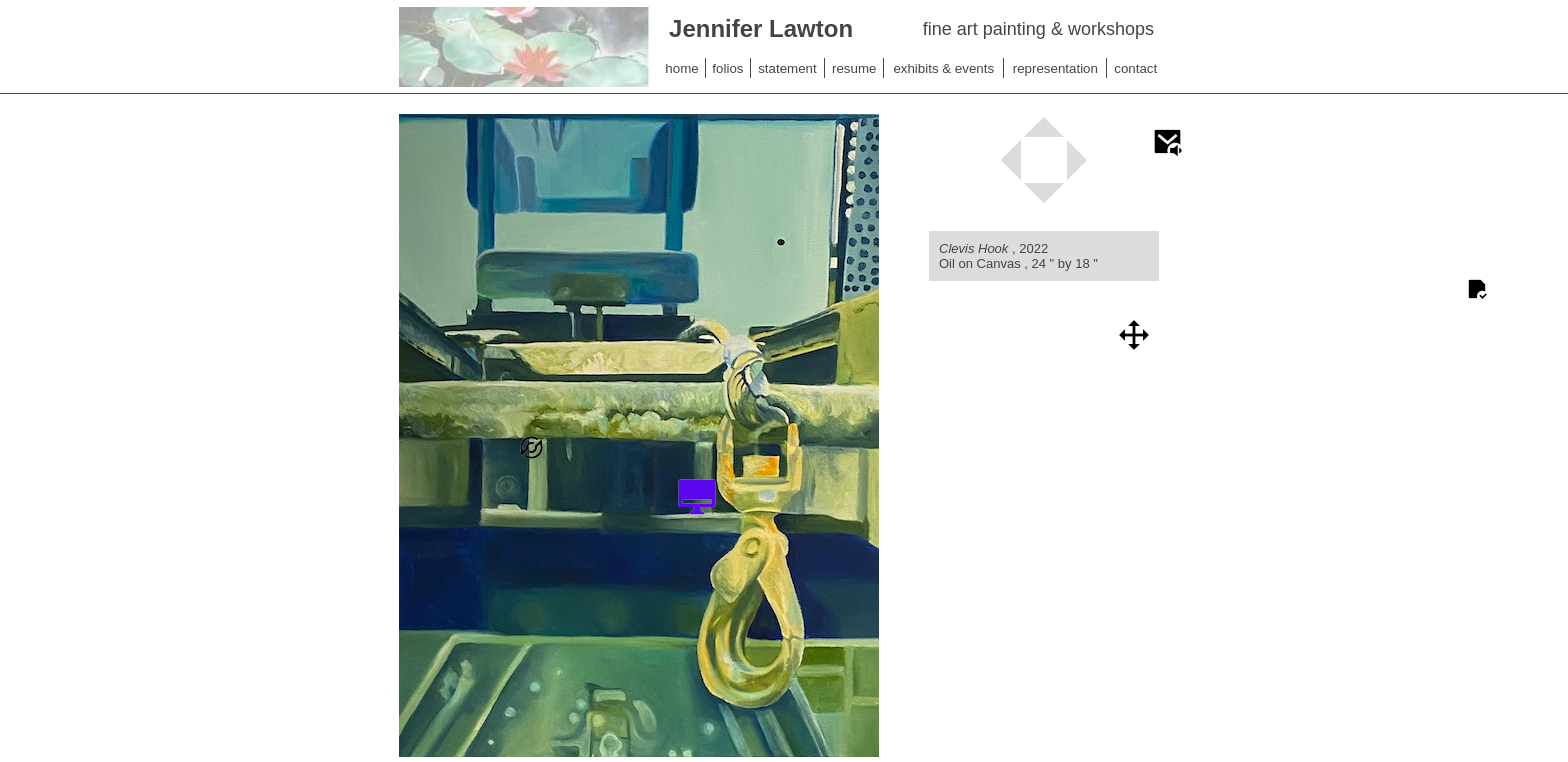 The width and height of the screenshot is (1568, 762). Describe the element at coordinates (1477, 289) in the screenshot. I see `file successfully uploaded or verified` at that location.